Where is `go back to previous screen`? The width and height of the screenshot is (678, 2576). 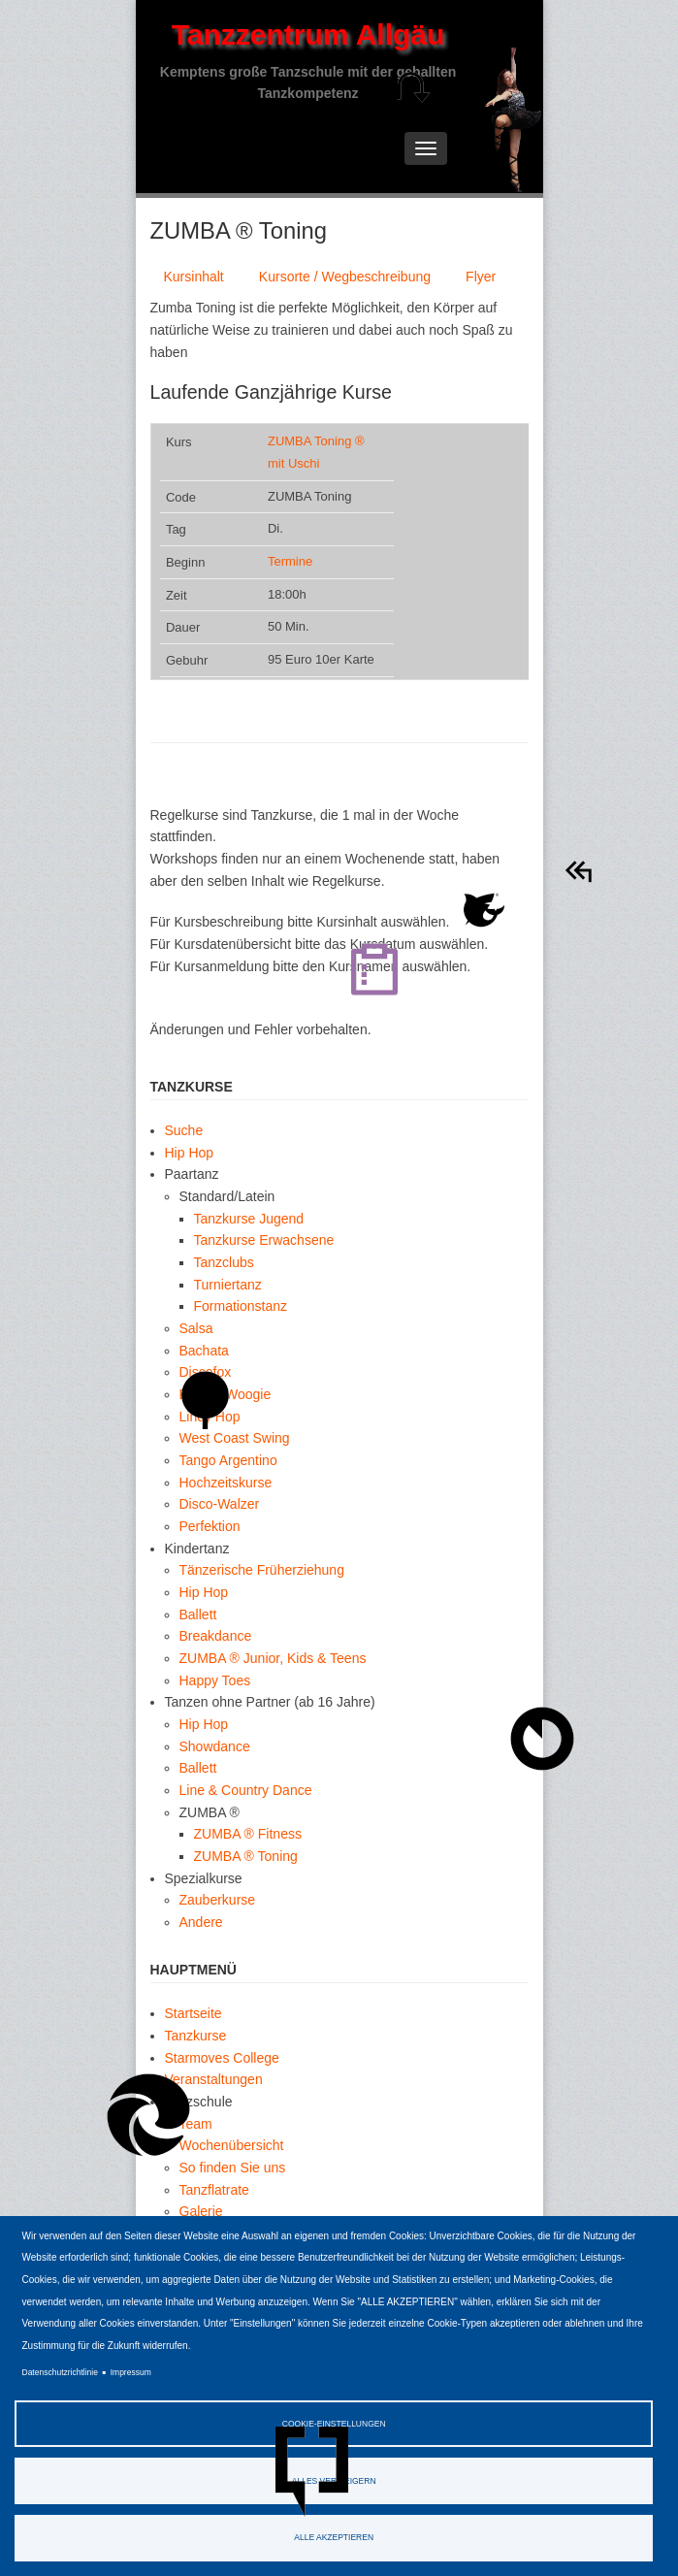
go back to previous screen is located at coordinates (412, 86).